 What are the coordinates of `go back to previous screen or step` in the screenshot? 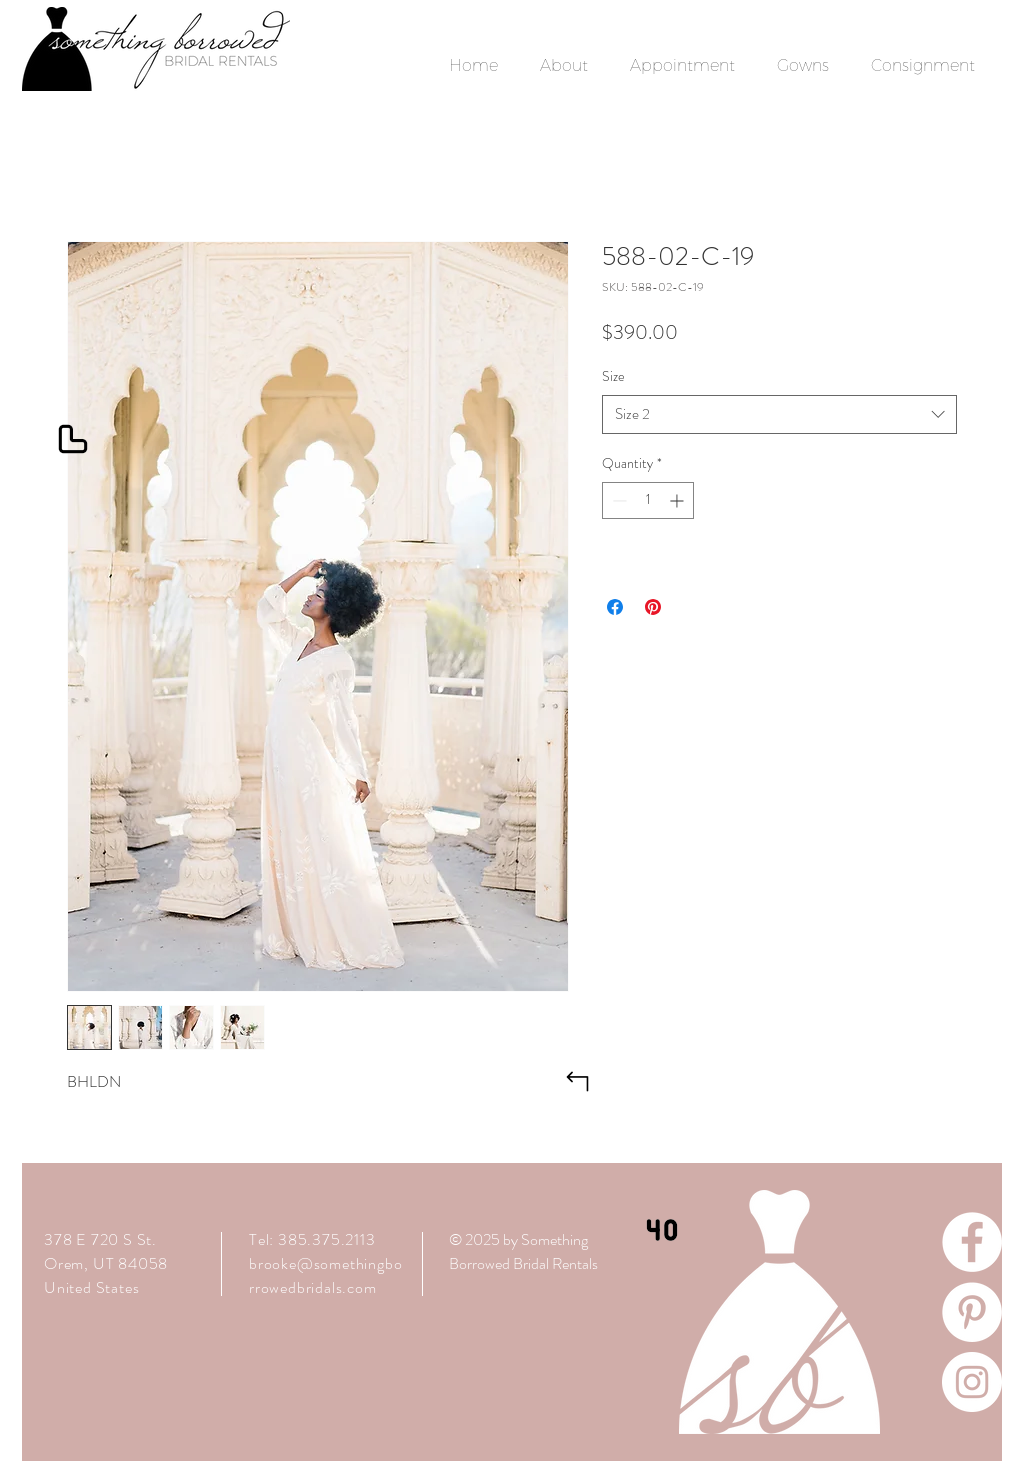 It's located at (577, 1081).